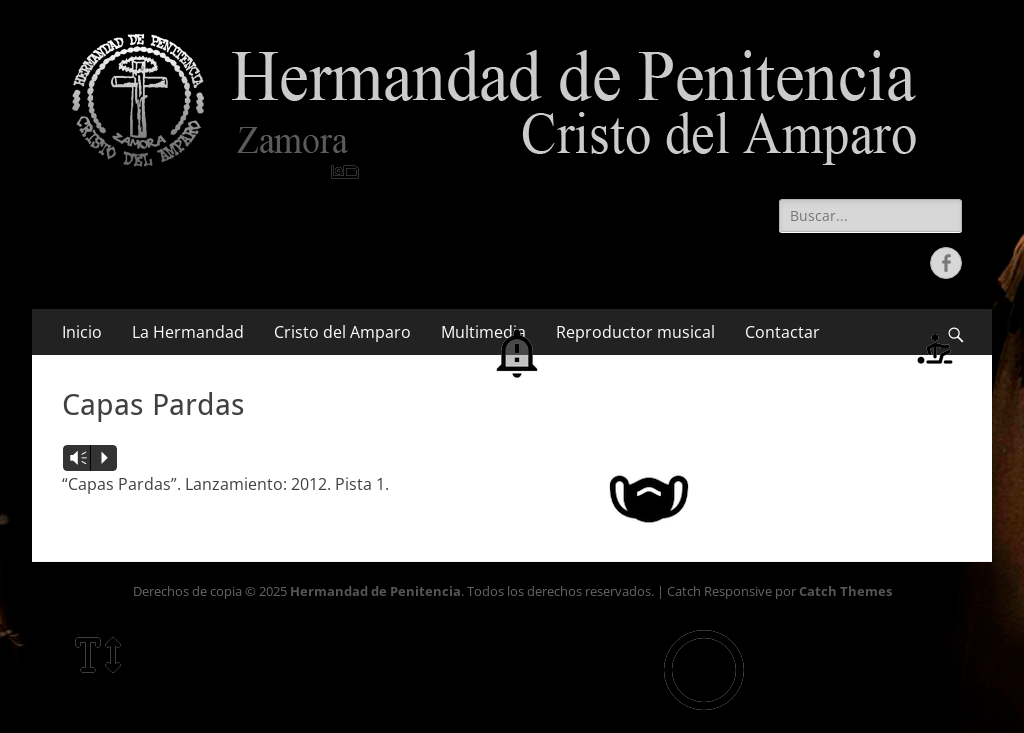  Describe the element at coordinates (345, 172) in the screenshot. I see `select a private suite seat option` at that location.